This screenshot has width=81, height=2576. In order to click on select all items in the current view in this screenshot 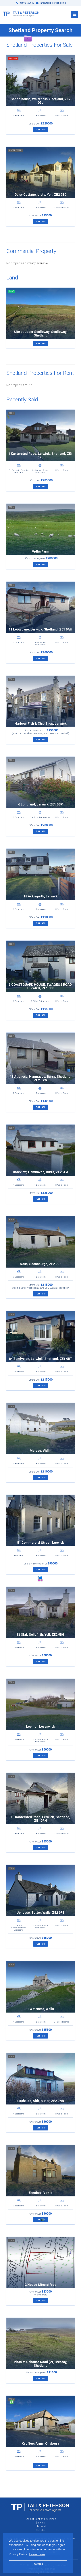, I will do `click(40, 1579)`.